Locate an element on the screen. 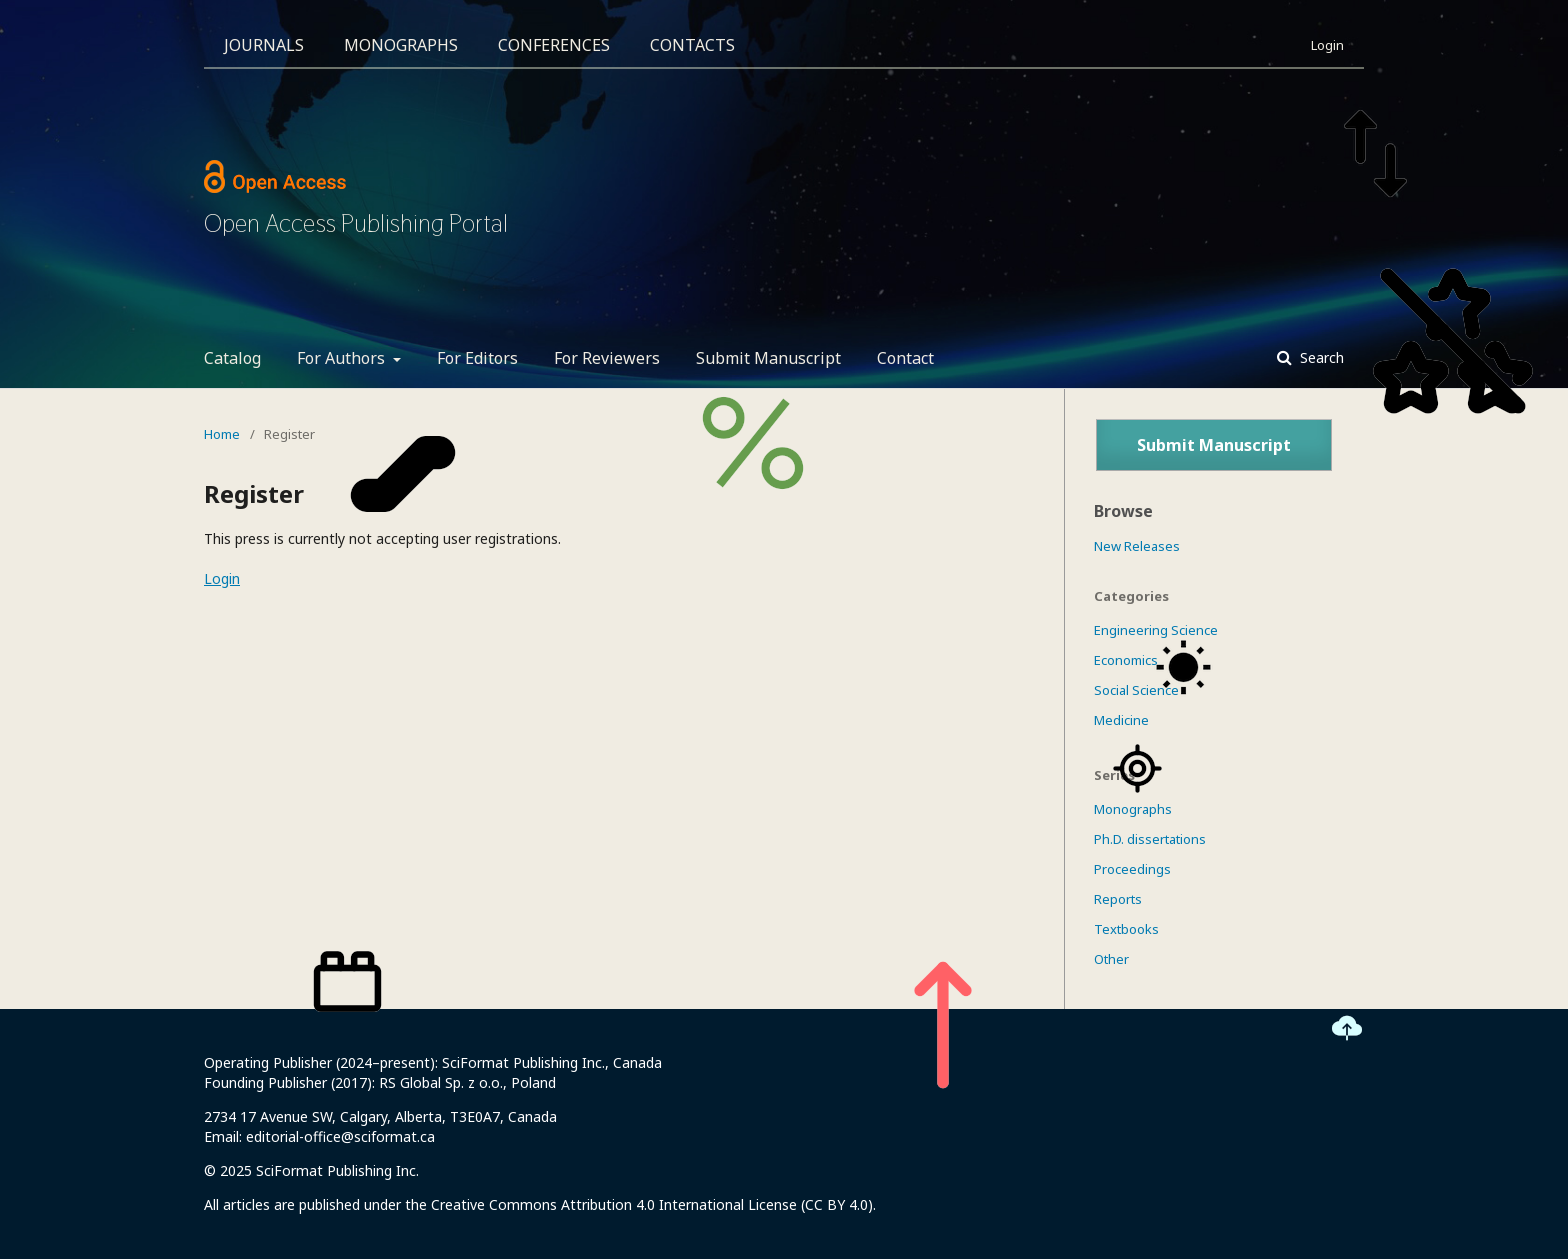  toggle light mode or bright display is located at coordinates (1183, 668).